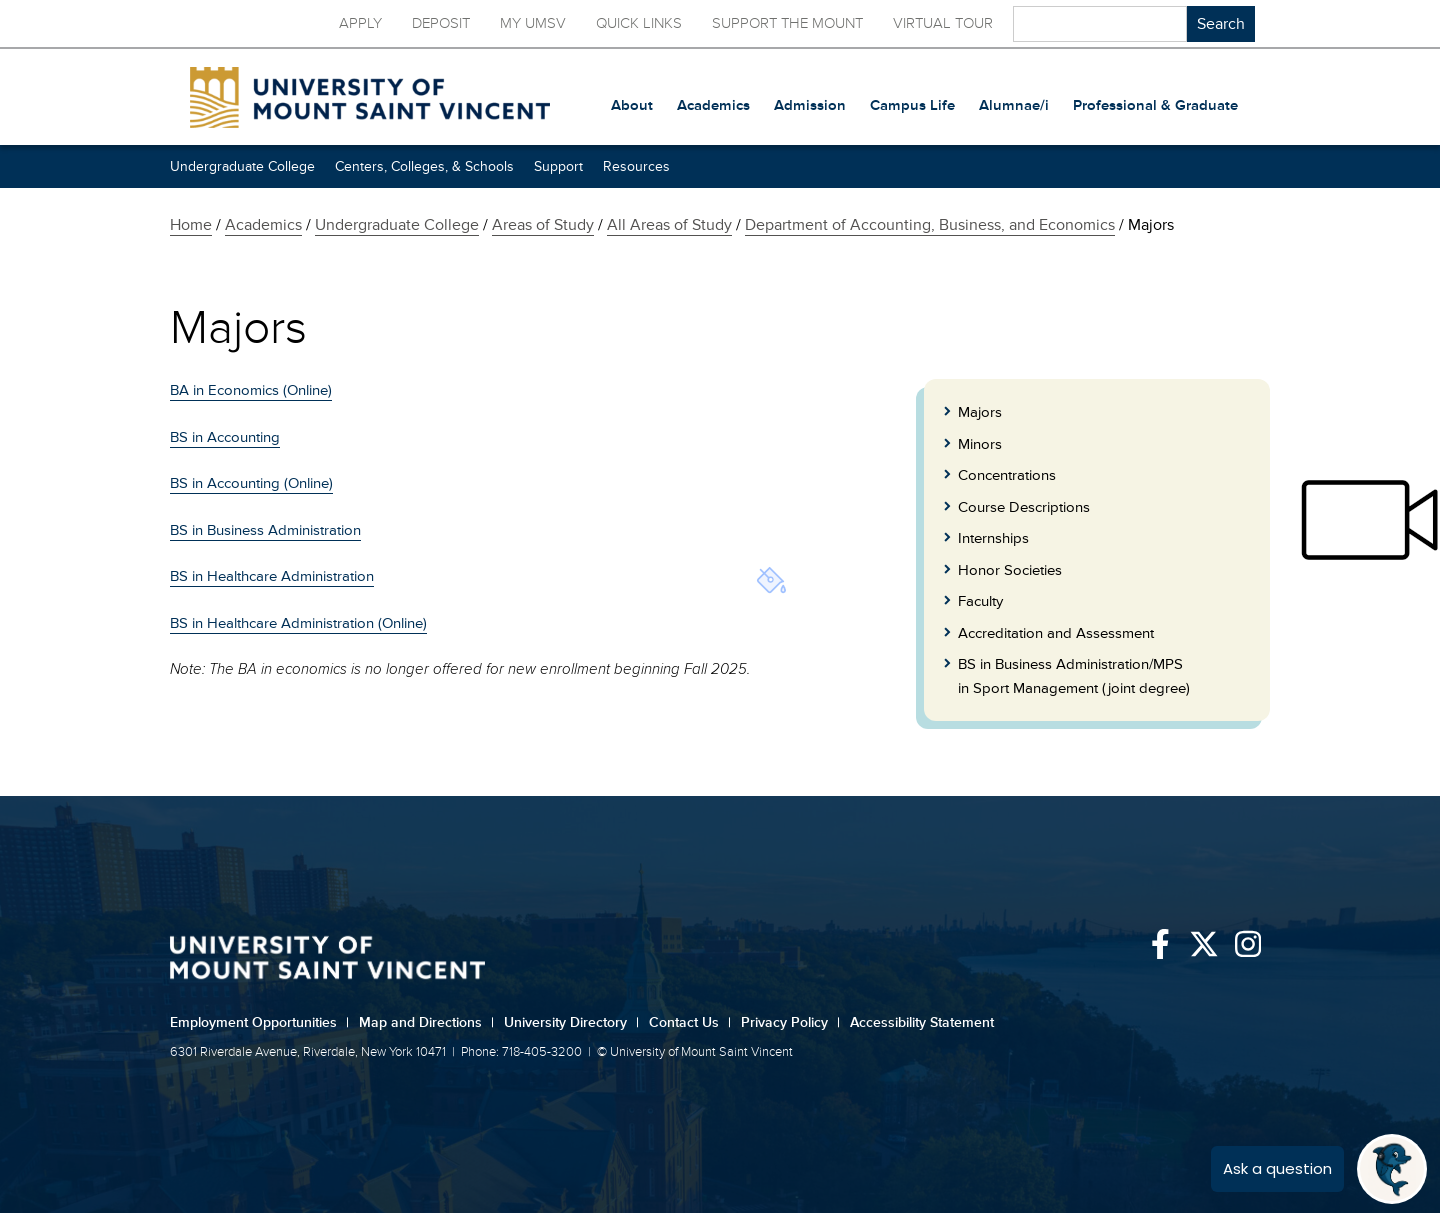  Describe the element at coordinates (1365, 520) in the screenshot. I see `start a video call` at that location.